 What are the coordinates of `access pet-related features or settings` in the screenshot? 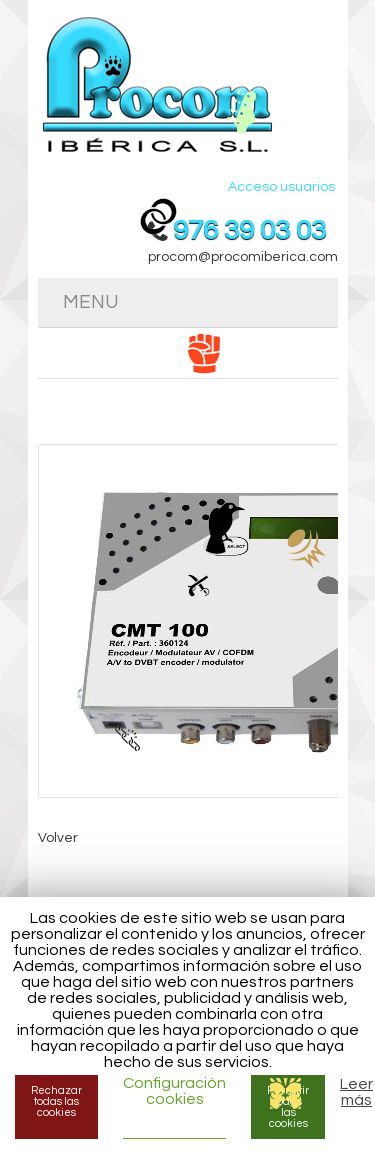 It's located at (113, 66).